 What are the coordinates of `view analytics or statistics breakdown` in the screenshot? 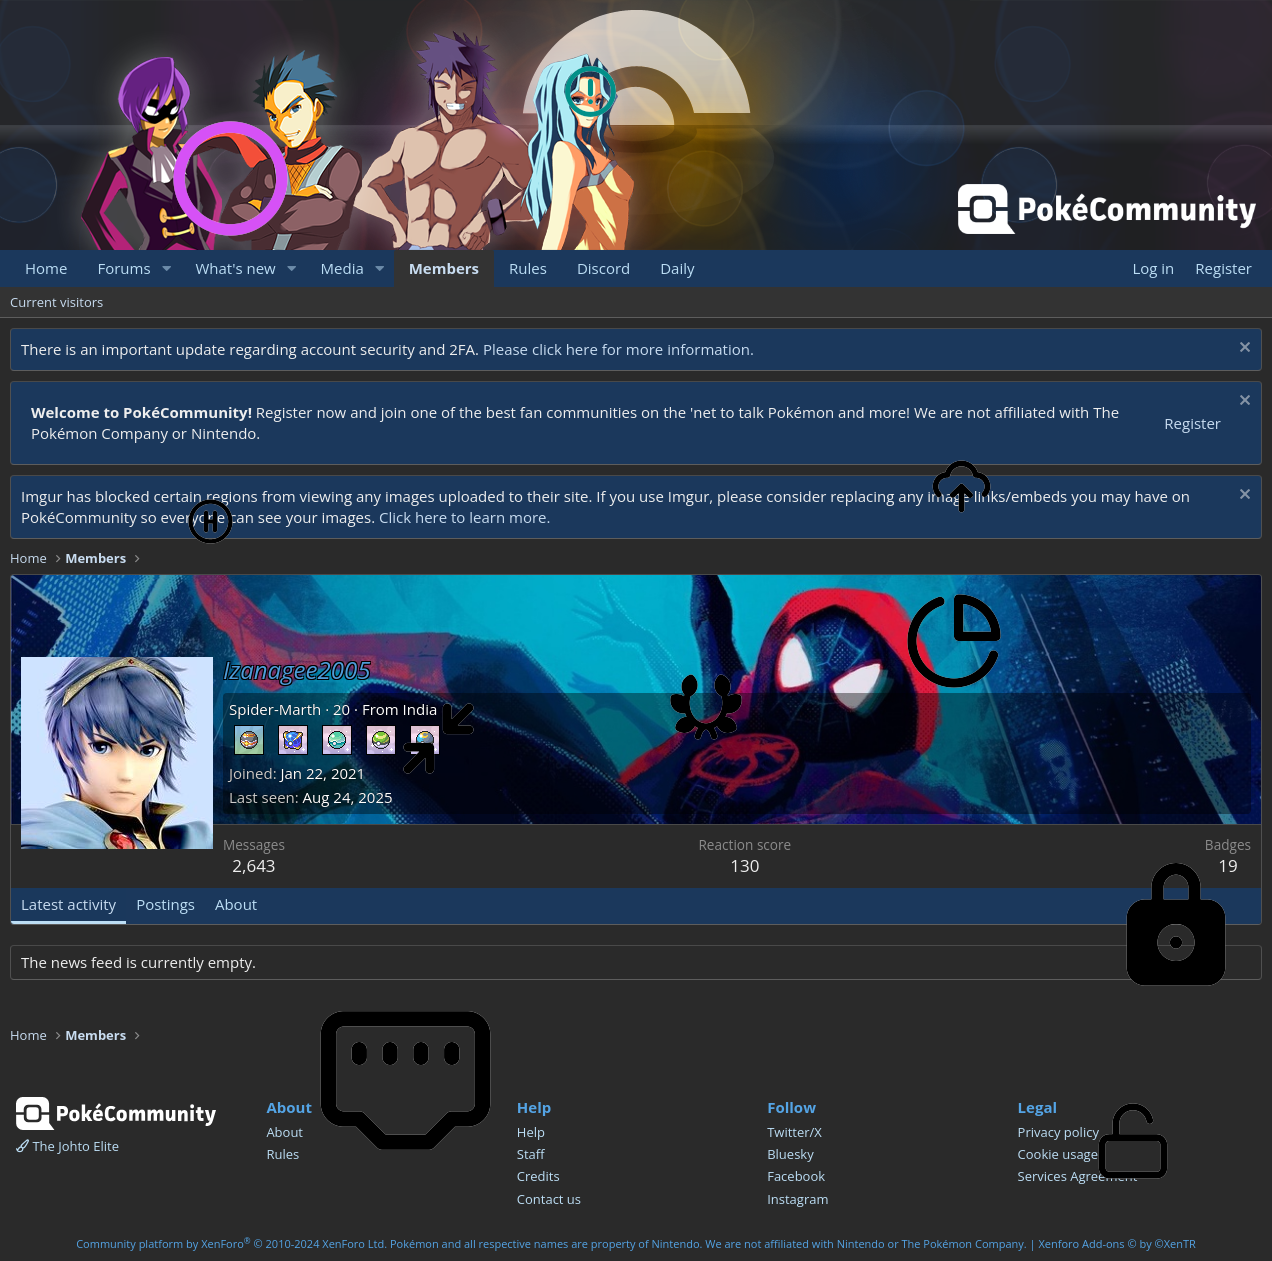 It's located at (954, 641).